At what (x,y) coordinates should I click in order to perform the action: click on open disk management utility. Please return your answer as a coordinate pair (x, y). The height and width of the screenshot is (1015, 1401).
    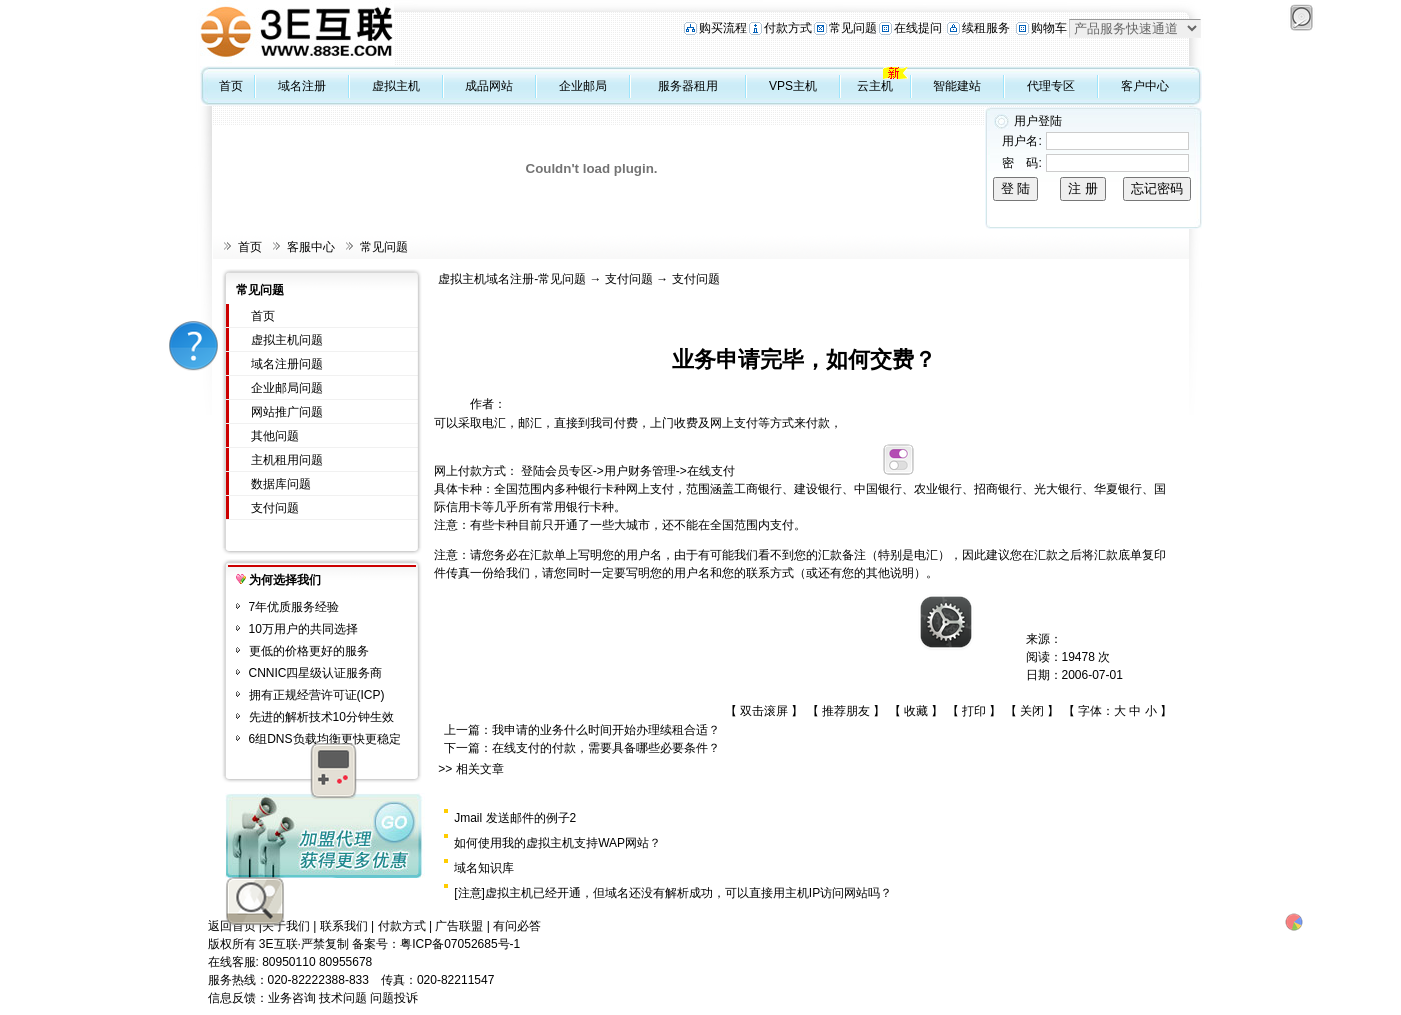
    Looking at the image, I should click on (1301, 17).